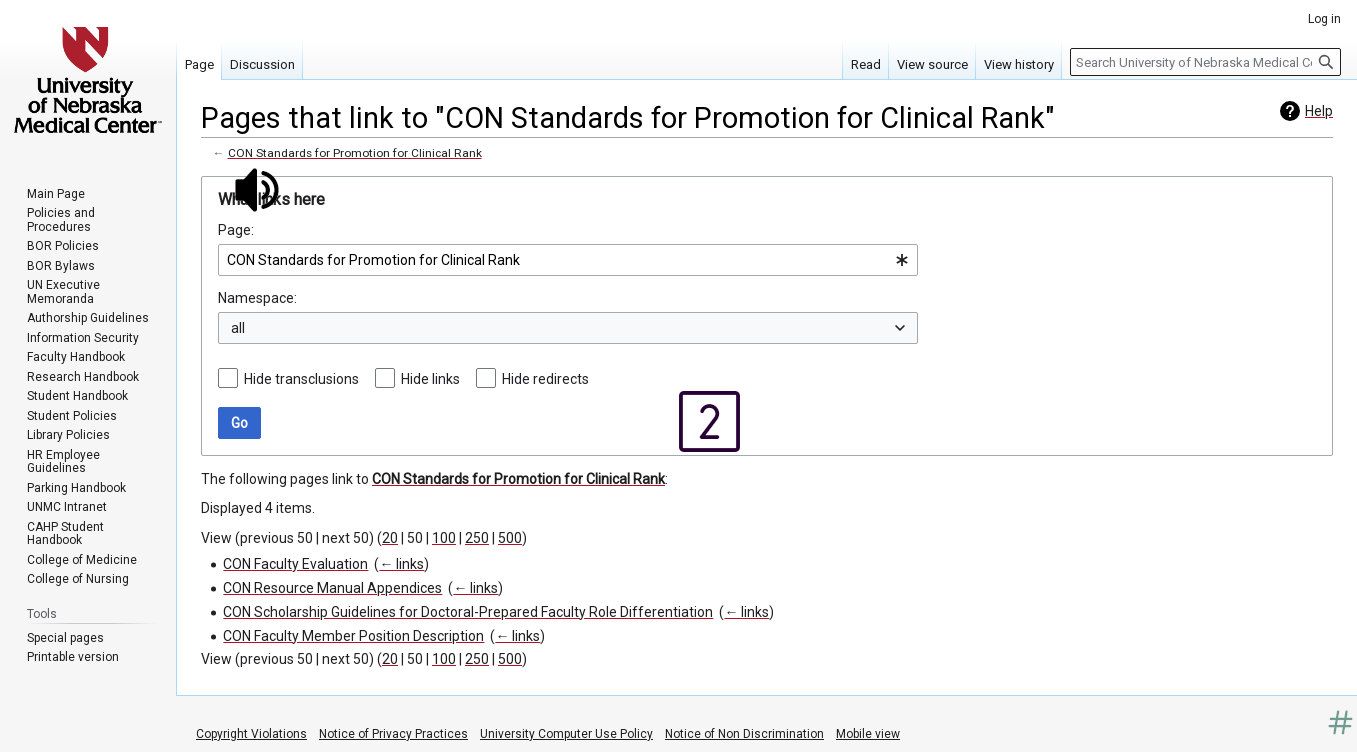 This screenshot has height=752, width=1357. Describe the element at coordinates (709, 421) in the screenshot. I see `indicates step two in a multi-step process` at that location.